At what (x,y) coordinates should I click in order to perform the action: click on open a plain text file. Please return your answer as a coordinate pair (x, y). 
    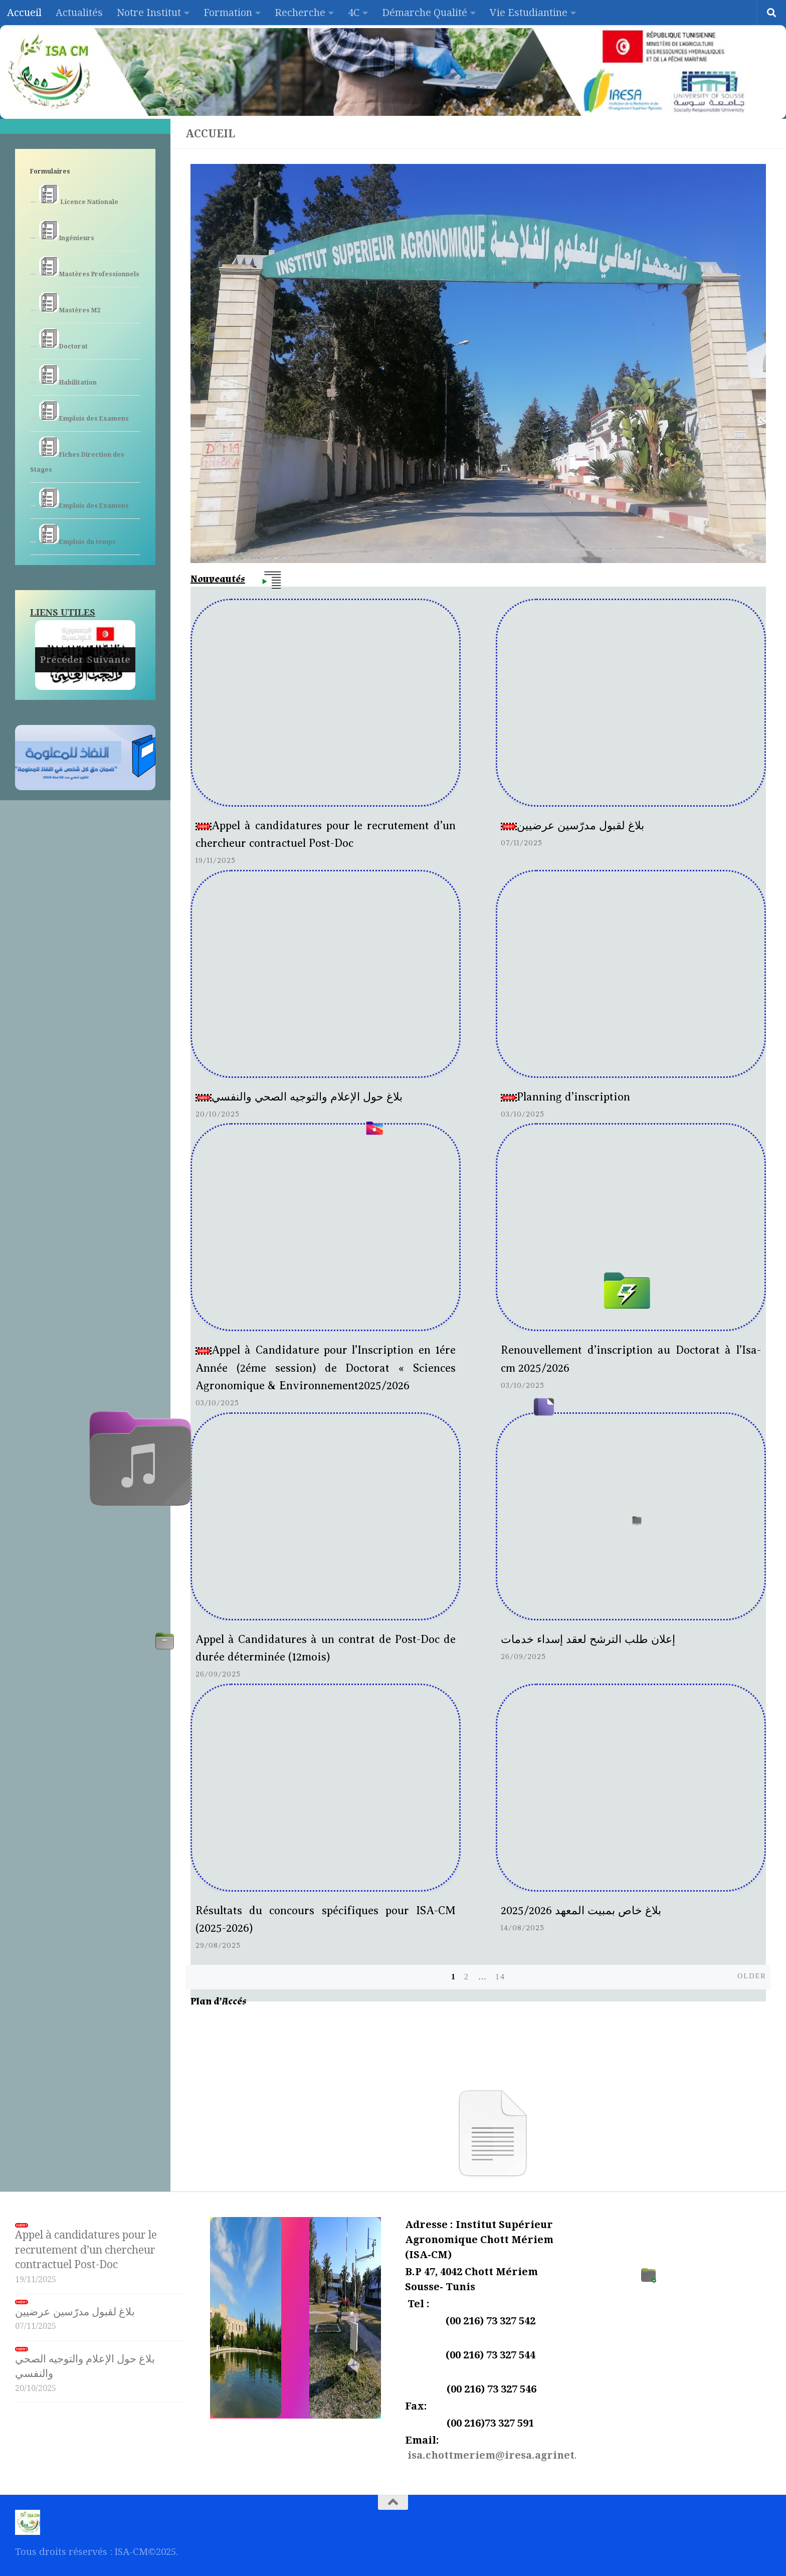
    Looking at the image, I should click on (493, 2133).